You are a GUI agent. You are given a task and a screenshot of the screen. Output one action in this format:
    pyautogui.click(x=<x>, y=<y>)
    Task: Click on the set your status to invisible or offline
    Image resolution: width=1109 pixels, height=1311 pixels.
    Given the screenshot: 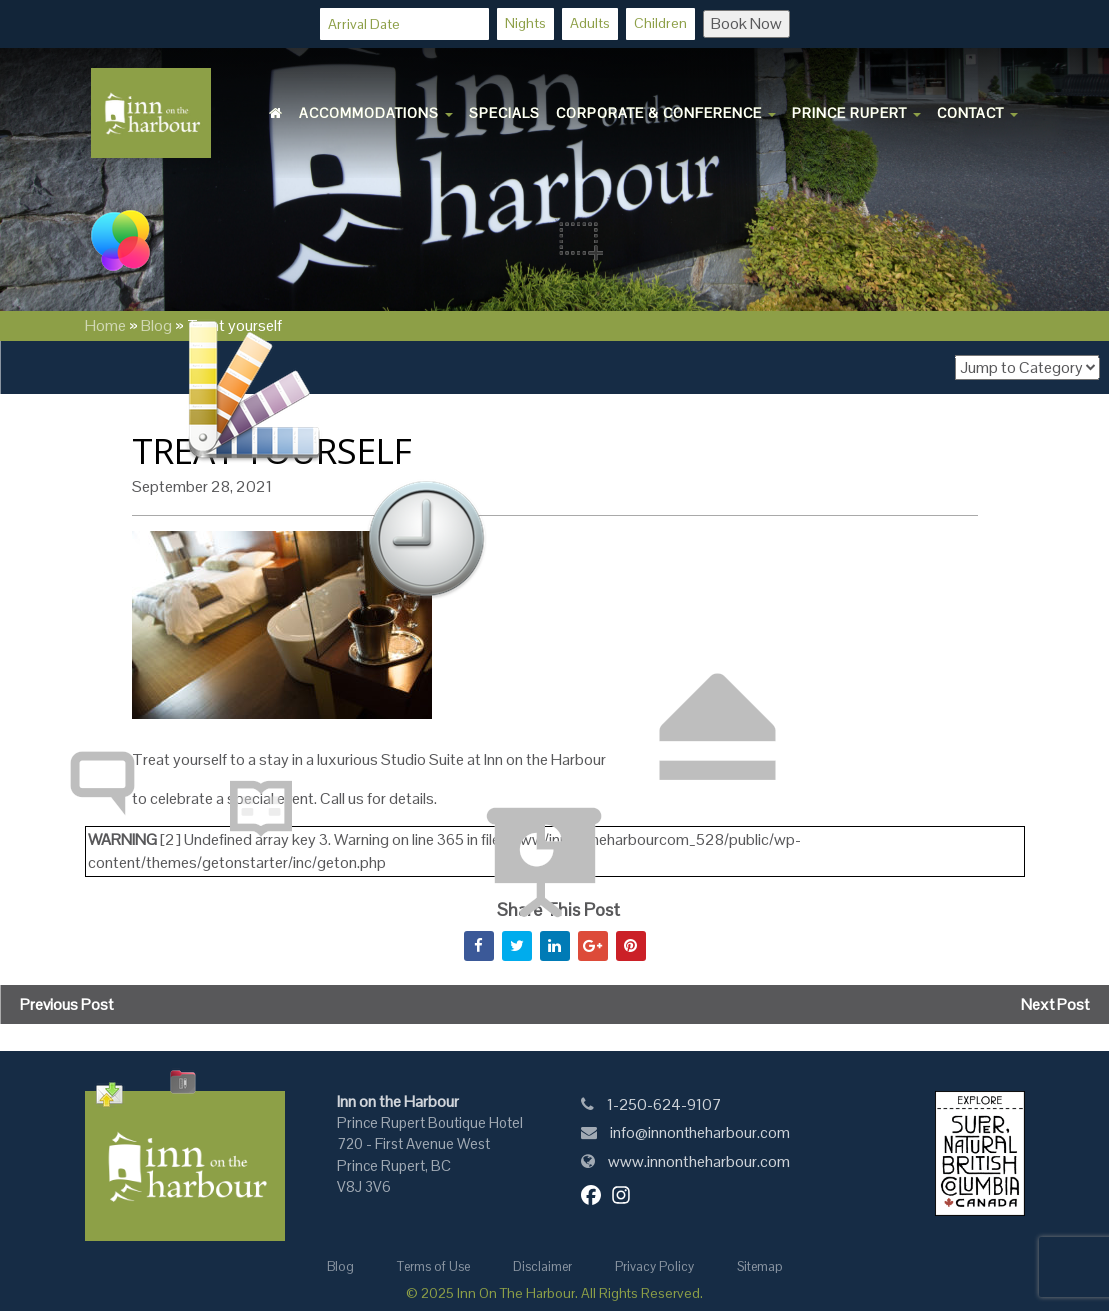 What is the action you would take?
    pyautogui.click(x=102, y=783)
    